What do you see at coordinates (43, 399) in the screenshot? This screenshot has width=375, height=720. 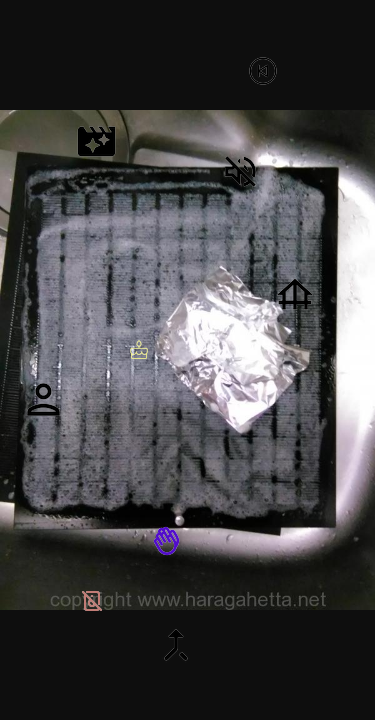 I see `view your profile` at bounding box center [43, 399].